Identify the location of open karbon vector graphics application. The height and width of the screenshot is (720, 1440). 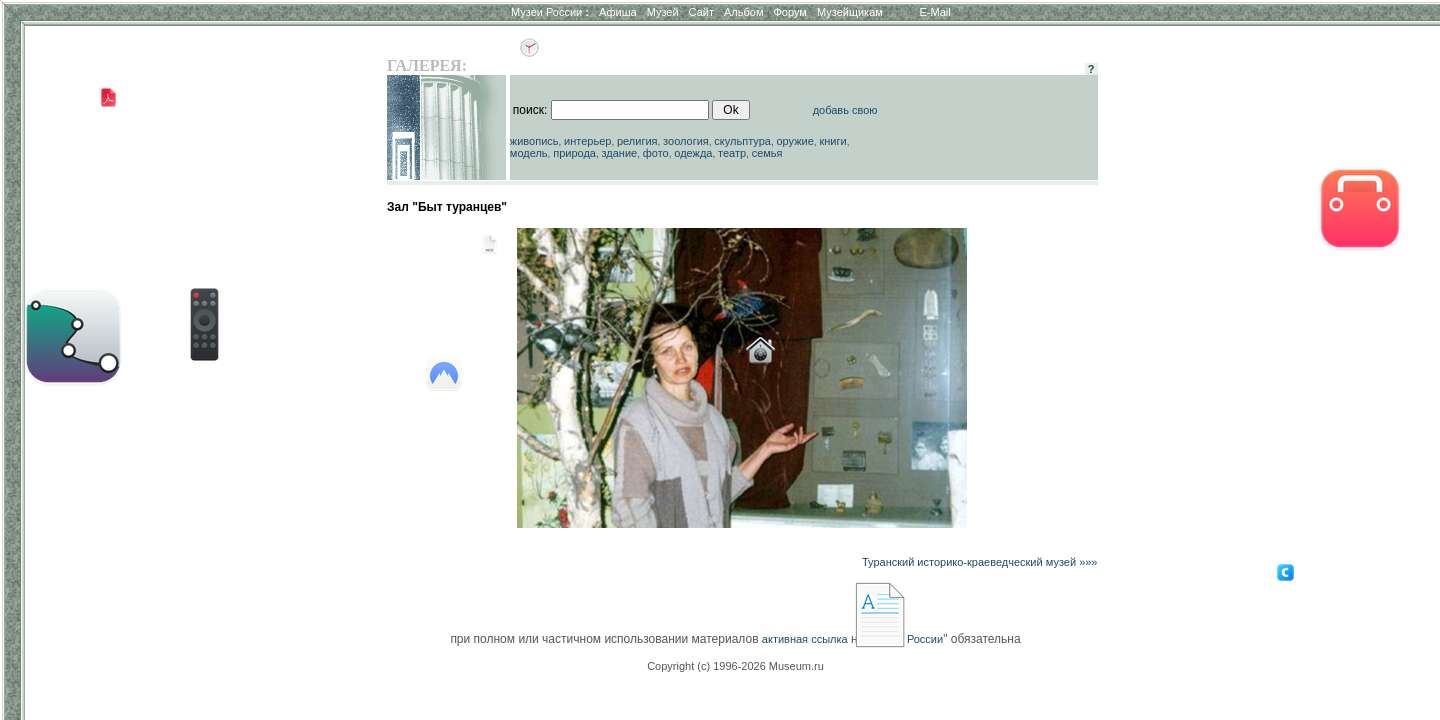
(73, 335).